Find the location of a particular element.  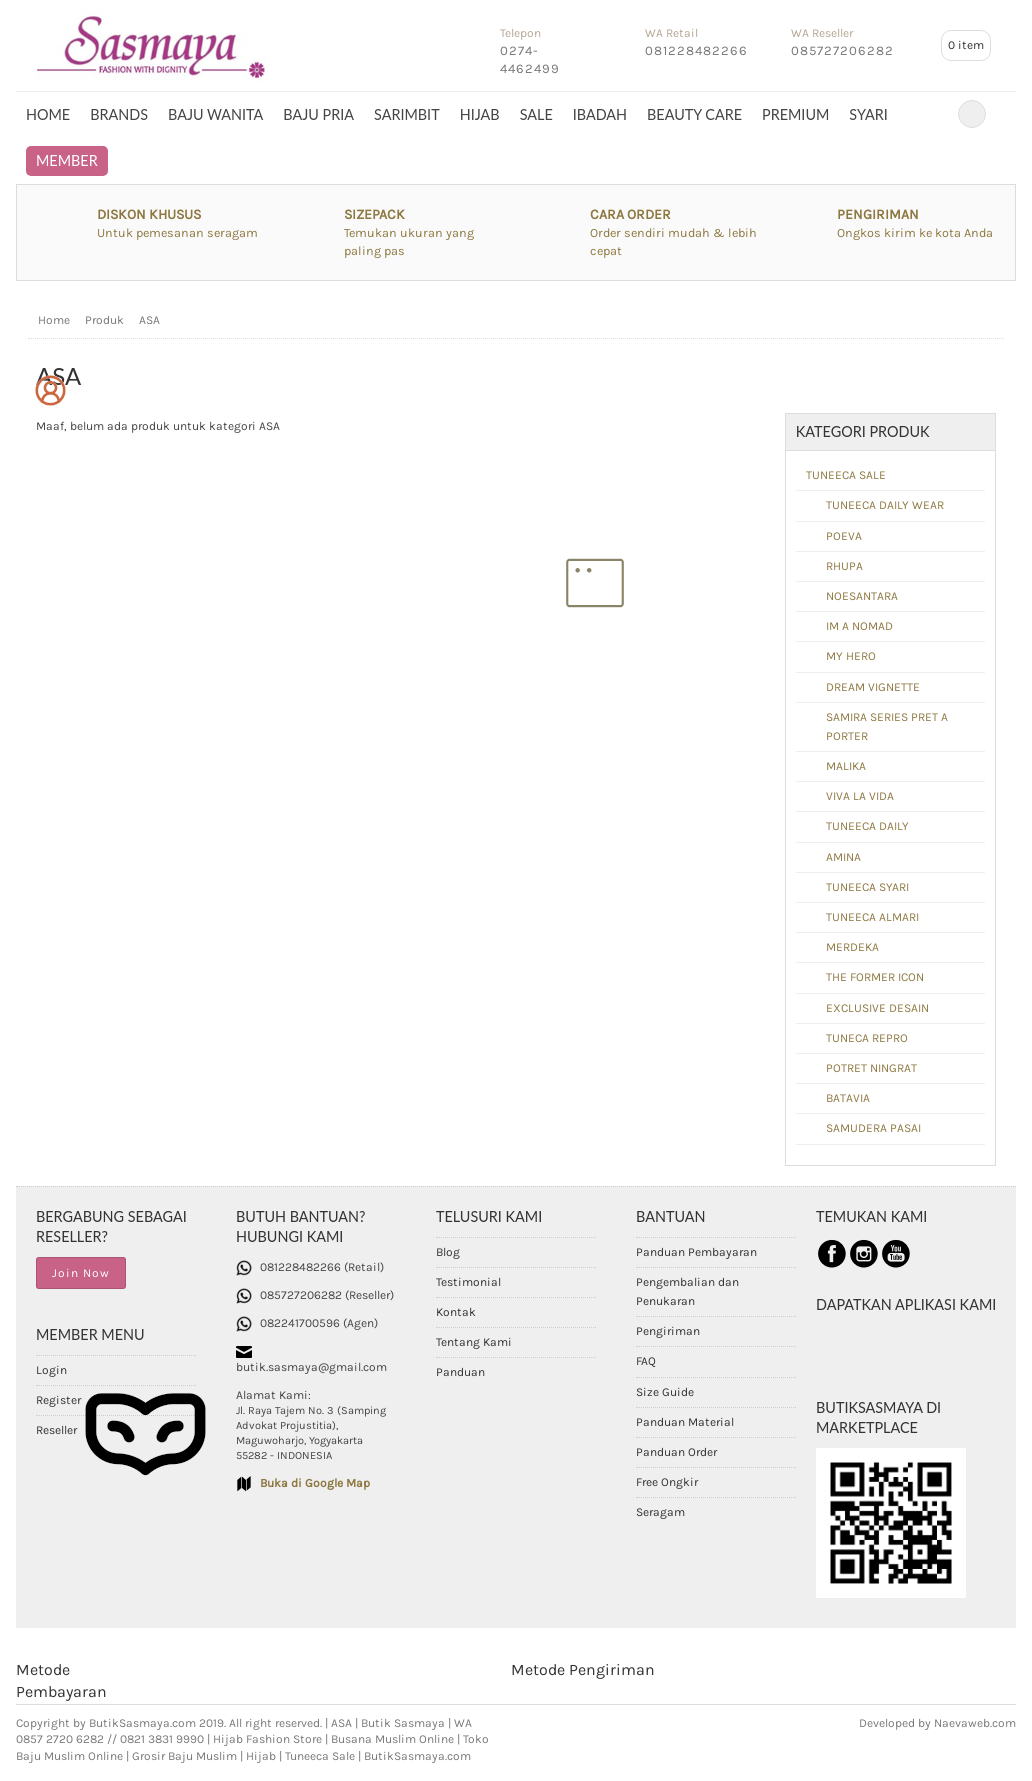

open application window is located at coordinates (595, 583).